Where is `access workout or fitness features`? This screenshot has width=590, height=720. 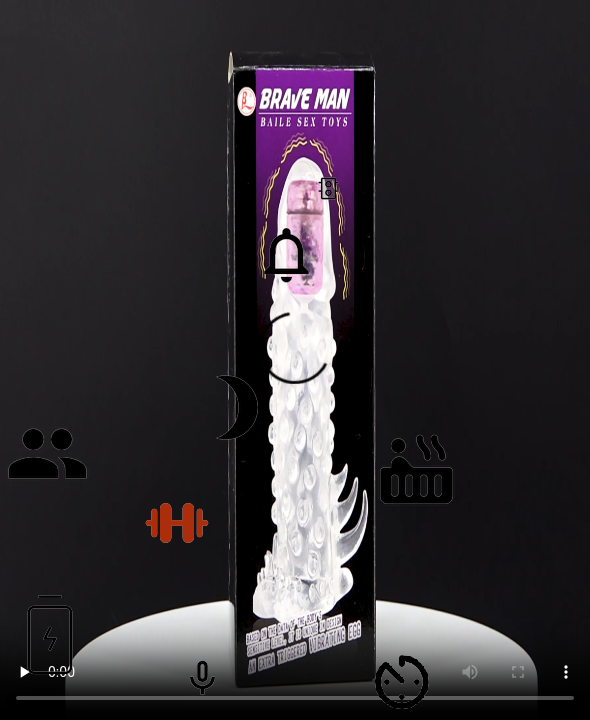
access workout or fitness features is located at coordinates (177, 523).